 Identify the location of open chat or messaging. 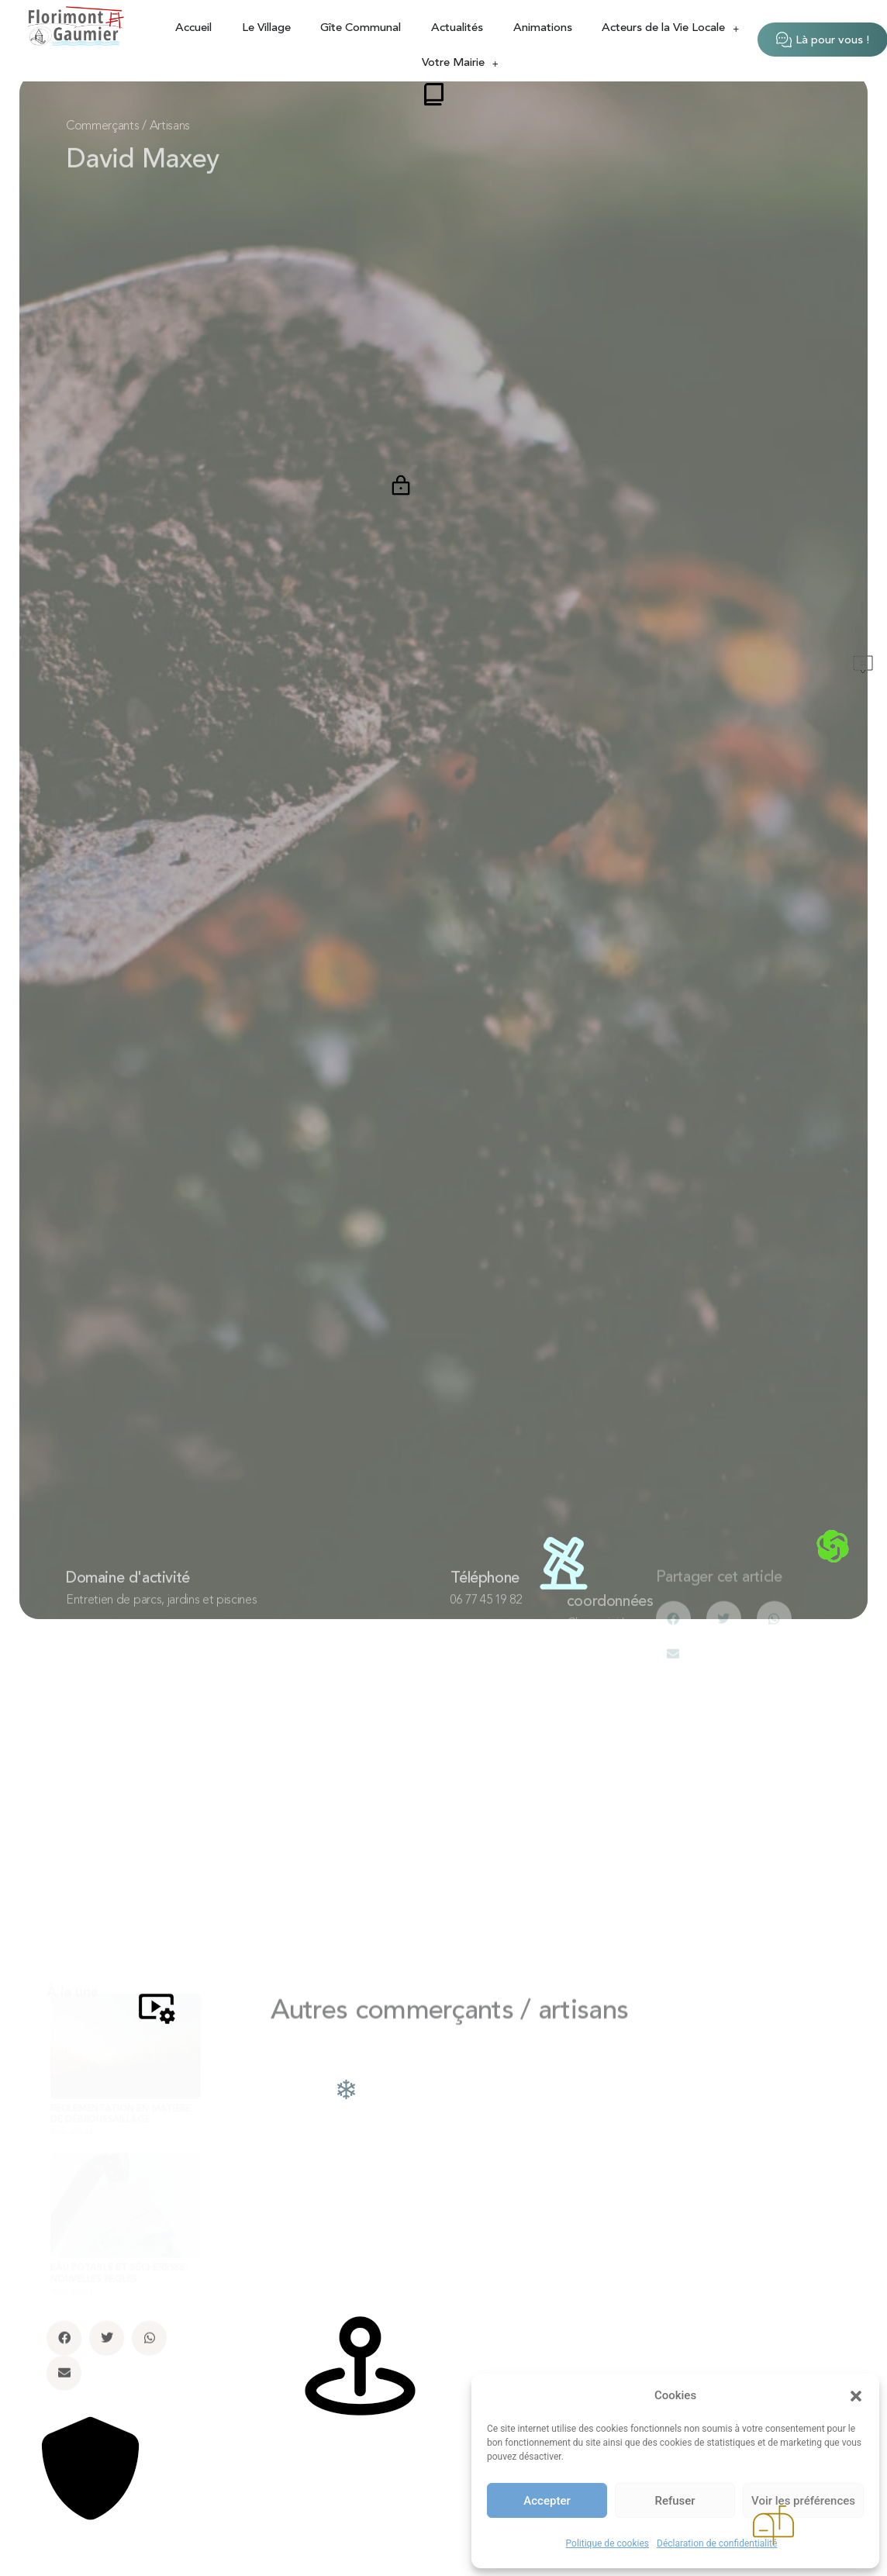
(863, 664).